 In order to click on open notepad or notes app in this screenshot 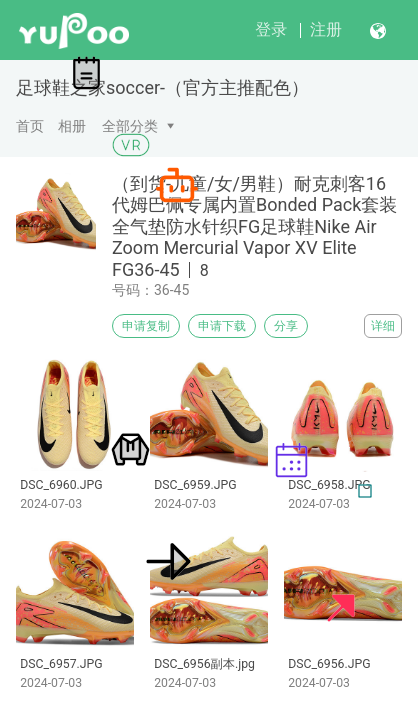, I will do `click(86, 73)`.